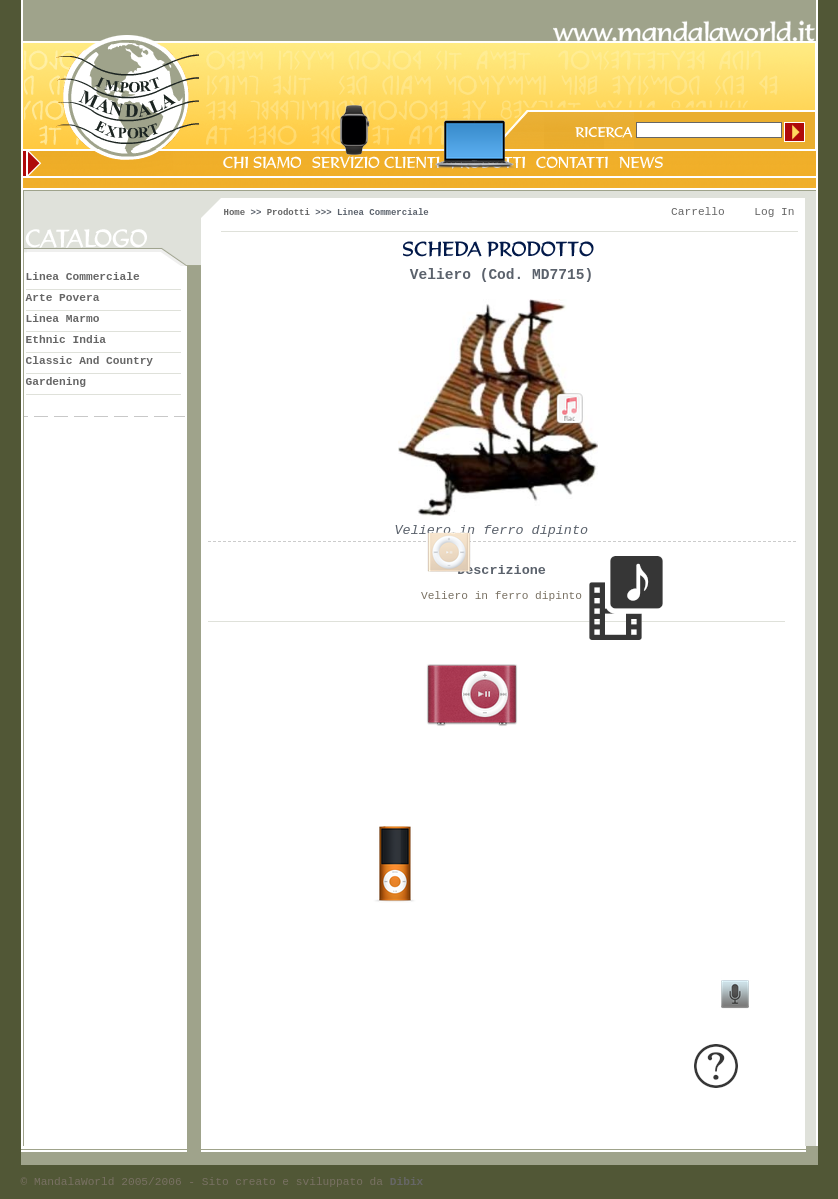 The width and height of the screenshot is (838, 1199). Describe the element at coordinates (716, 1066) in the screenshot. I see `access help or support documentation` at that location.